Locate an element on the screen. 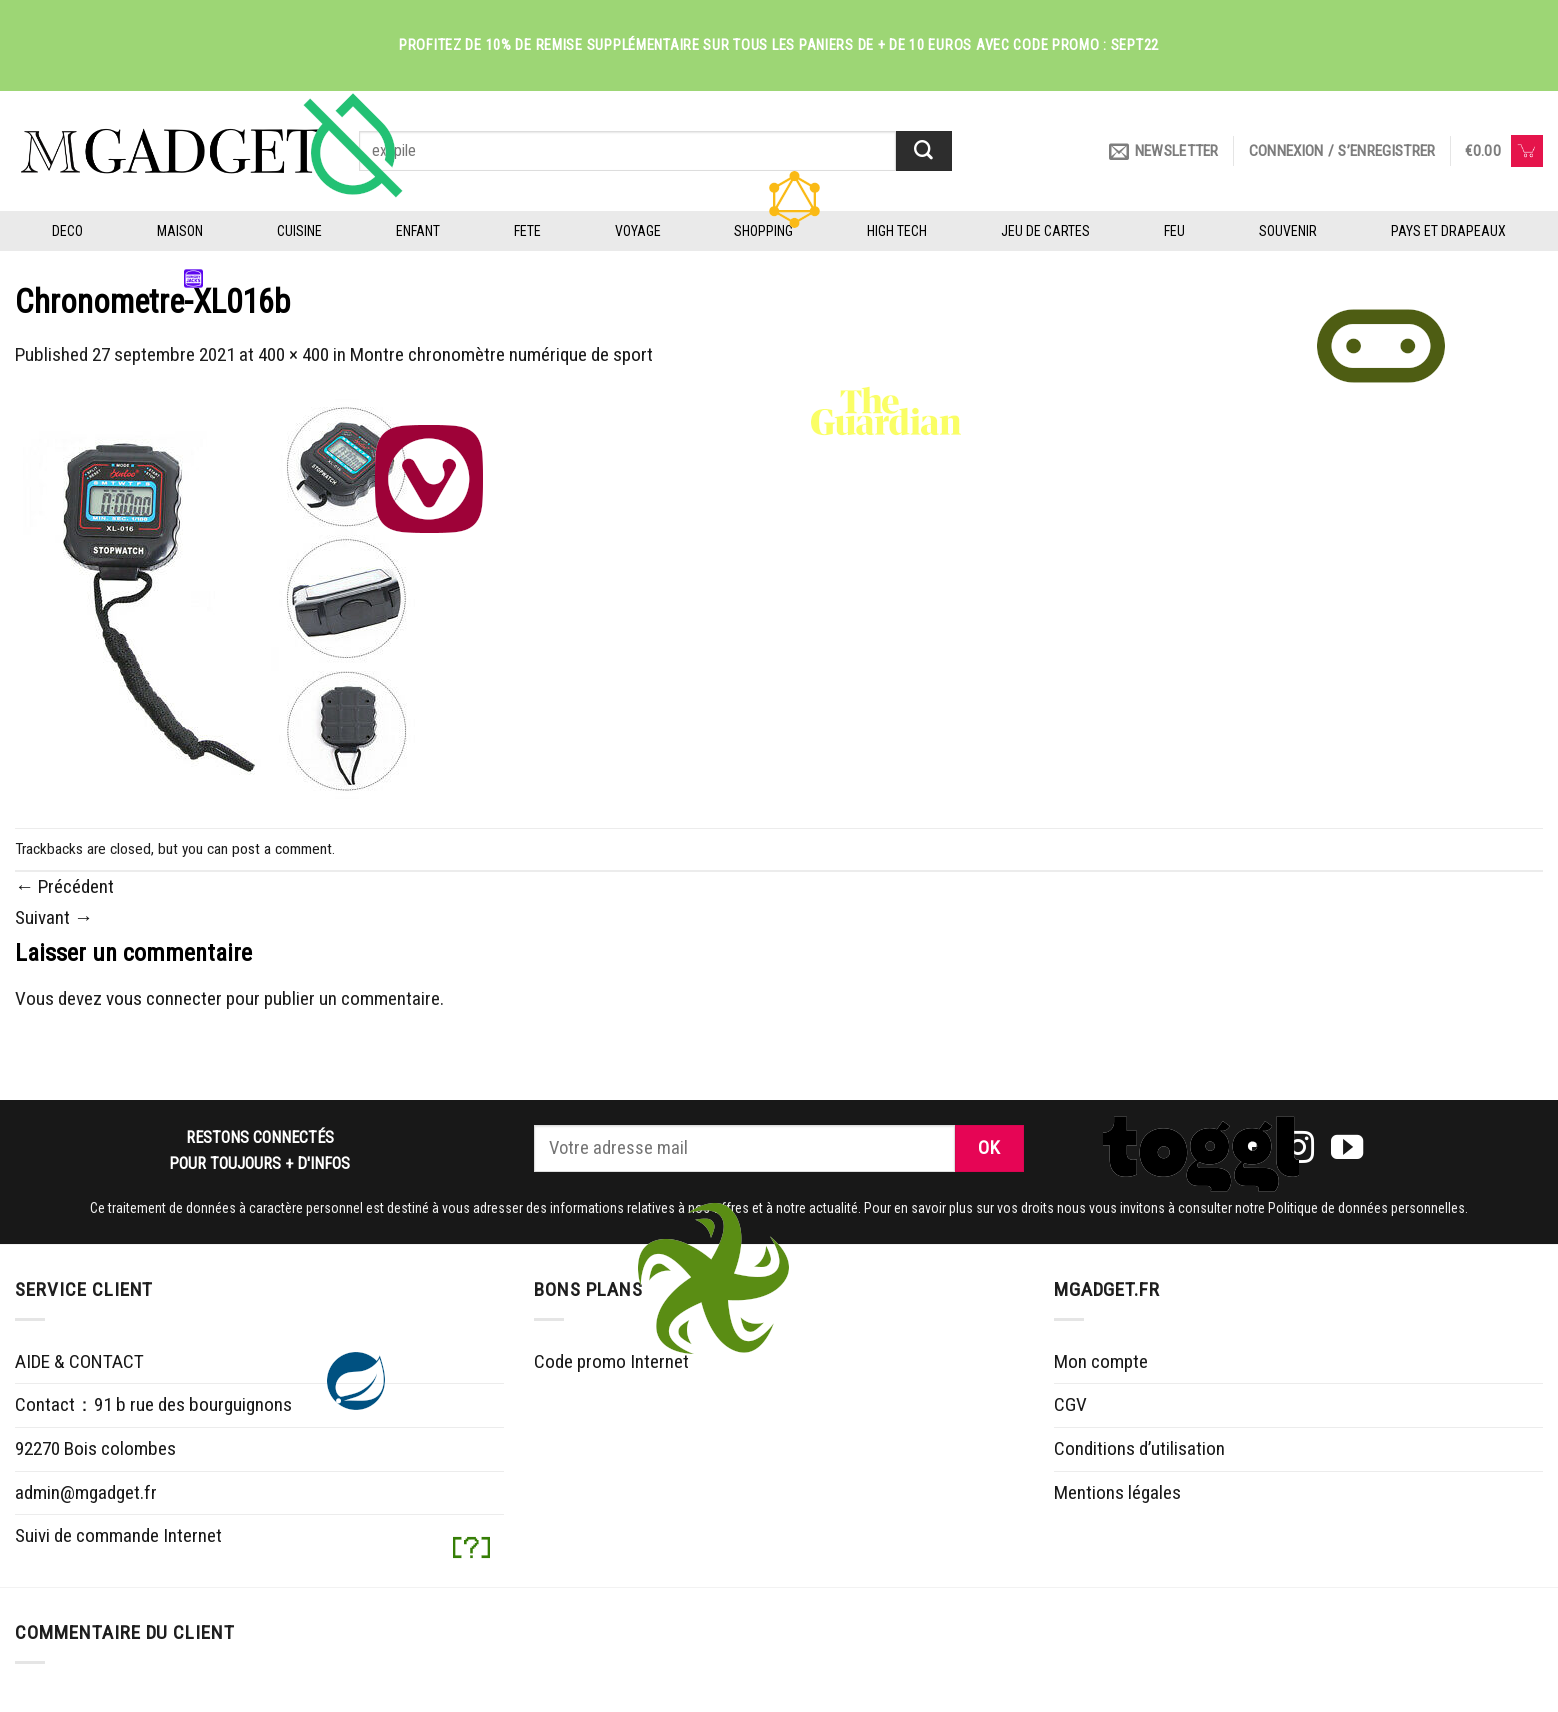 The width and height of the screenshot is (1558, 1712). open vivaldi browser is located at coordinates (429, 479).